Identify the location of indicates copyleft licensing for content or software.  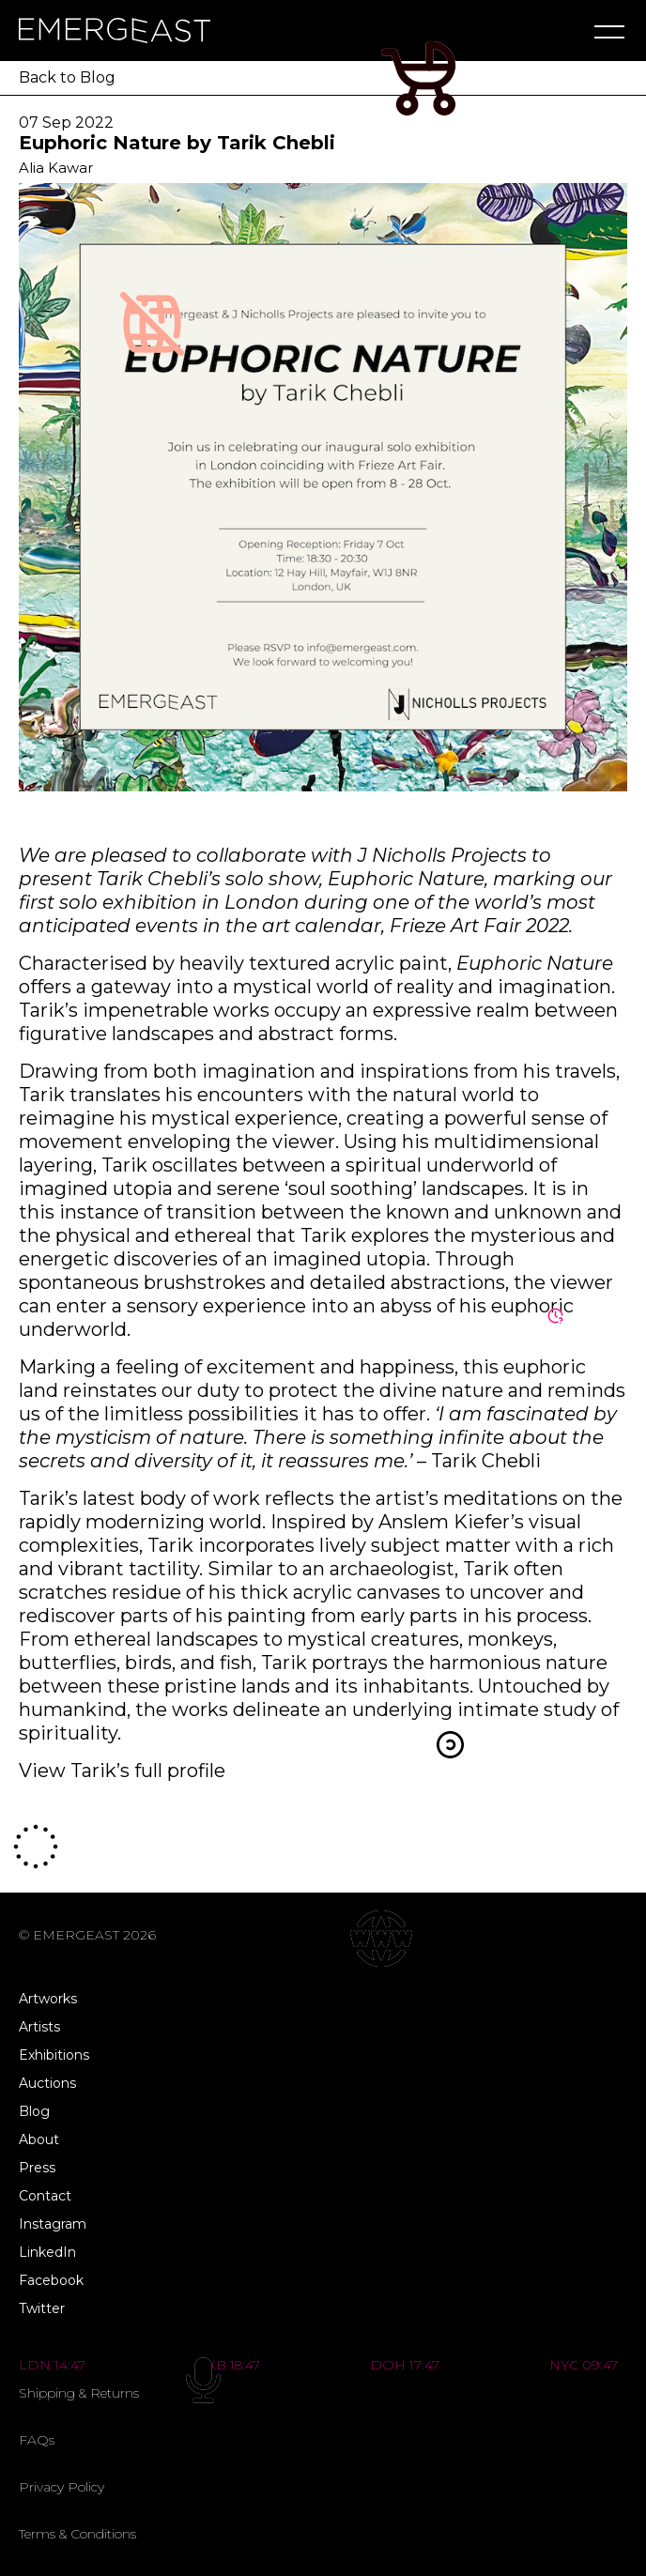
(450, 1744).